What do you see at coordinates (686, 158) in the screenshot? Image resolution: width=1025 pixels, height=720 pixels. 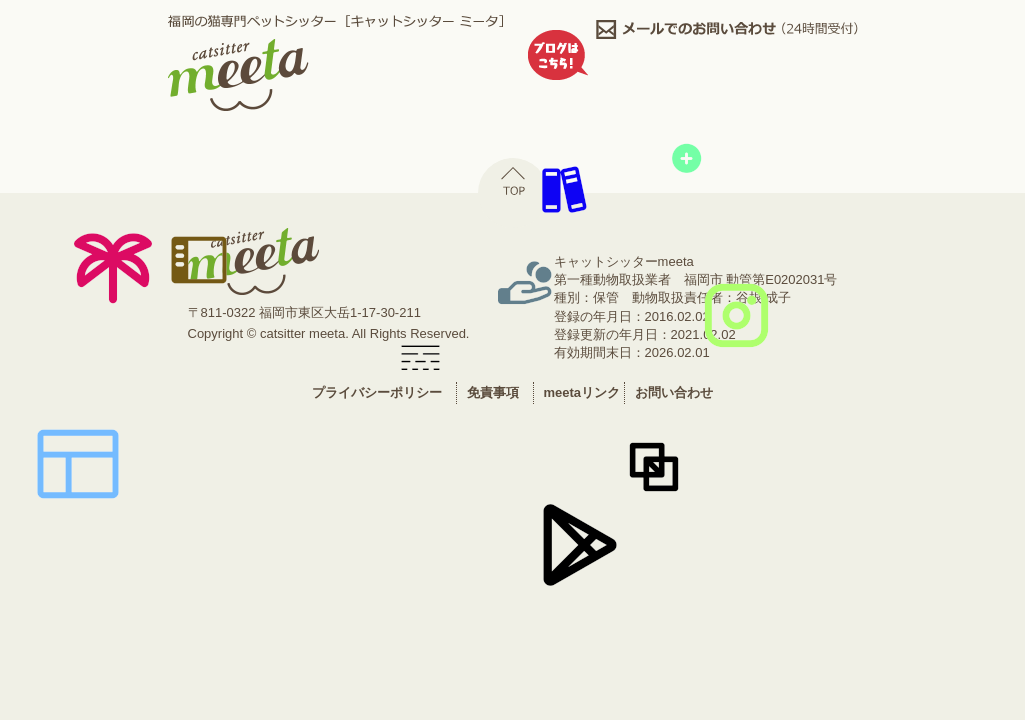 I see `add a new item` at bounding box center [686, 158].